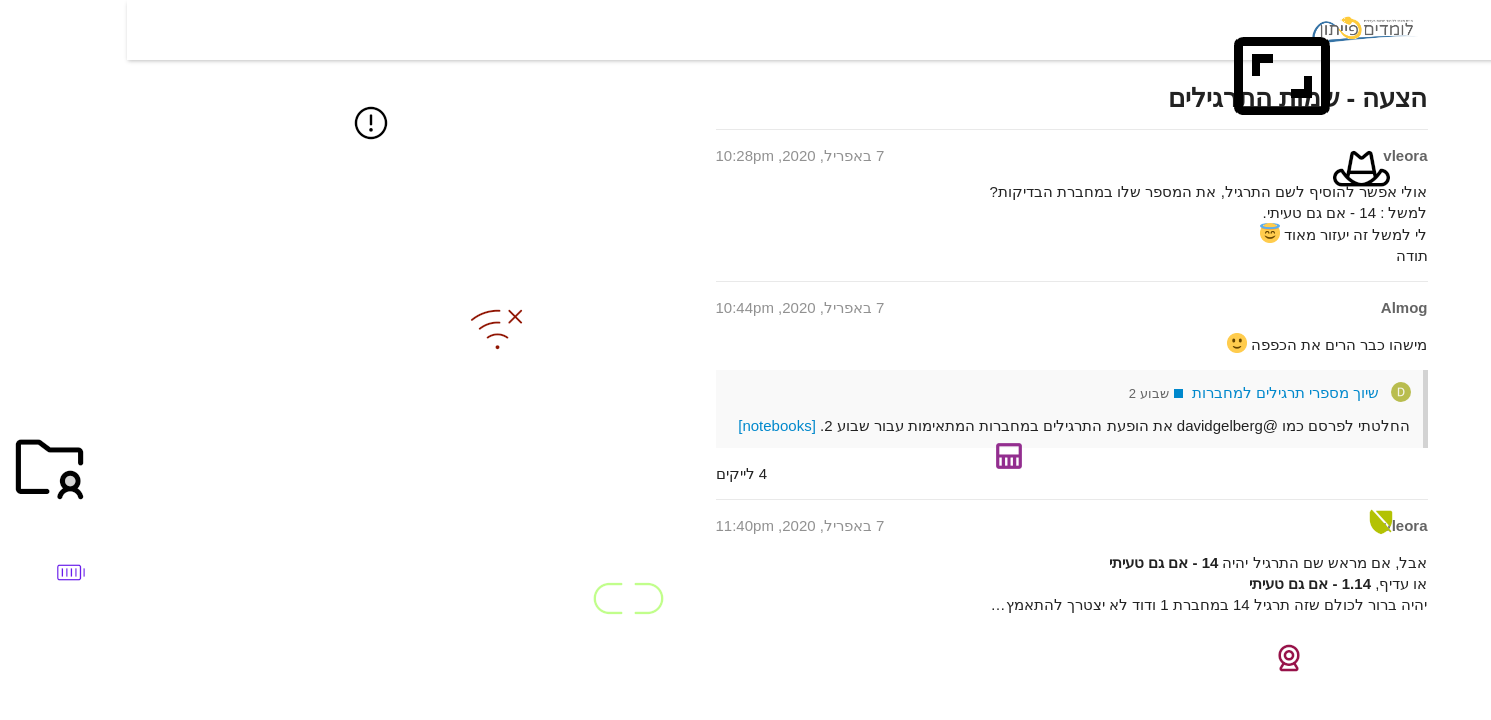 The image size is (1491, 720). What do you see at coordinates (1361, 170) in the screenshot?
I see `select cowboy hat avatar or profile accessory` at bounding box center [1361, 170].